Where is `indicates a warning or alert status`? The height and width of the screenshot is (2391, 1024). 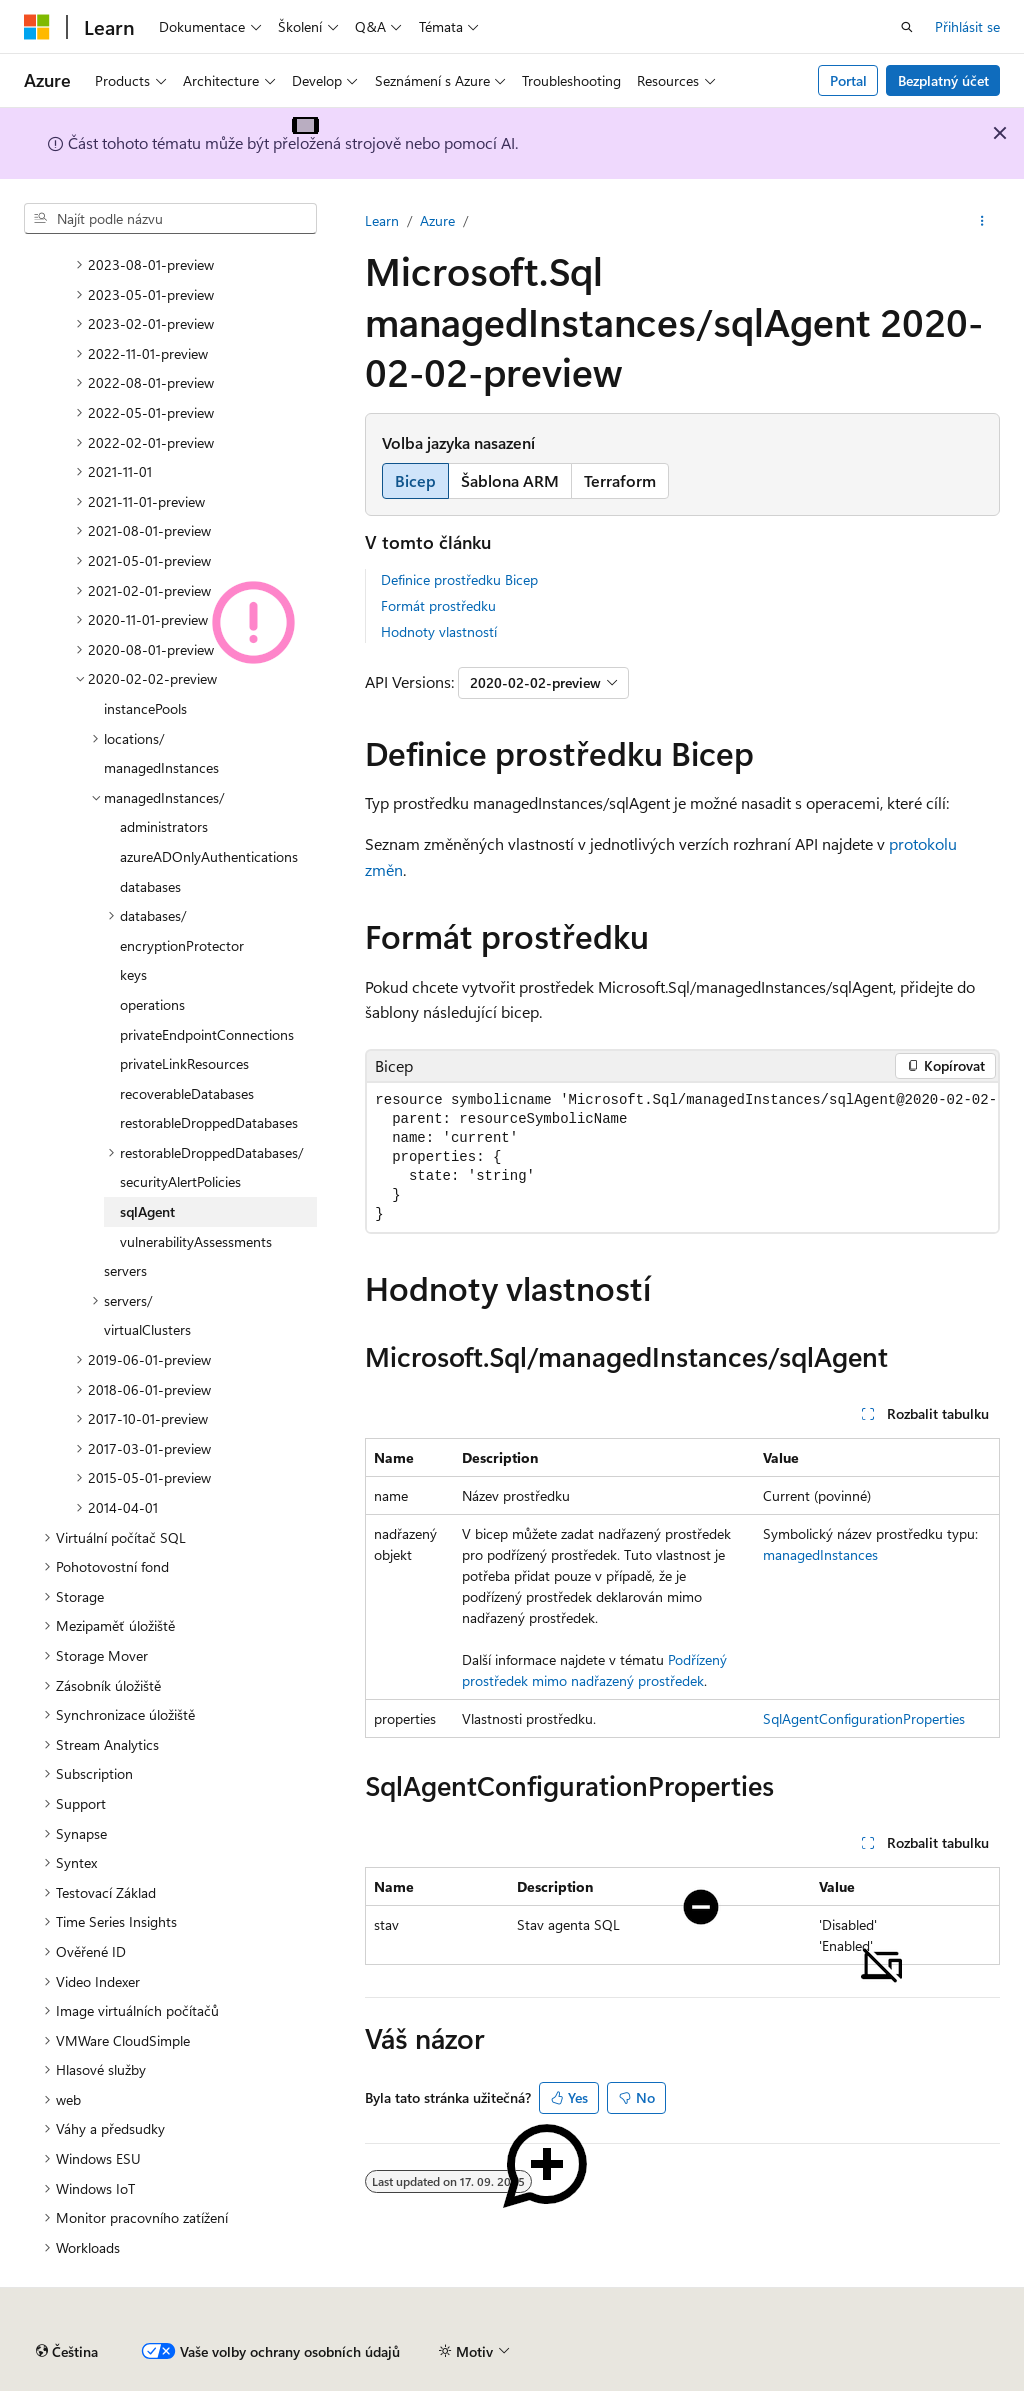 indicates a warning or alert status is located at coordinates (253, 622).